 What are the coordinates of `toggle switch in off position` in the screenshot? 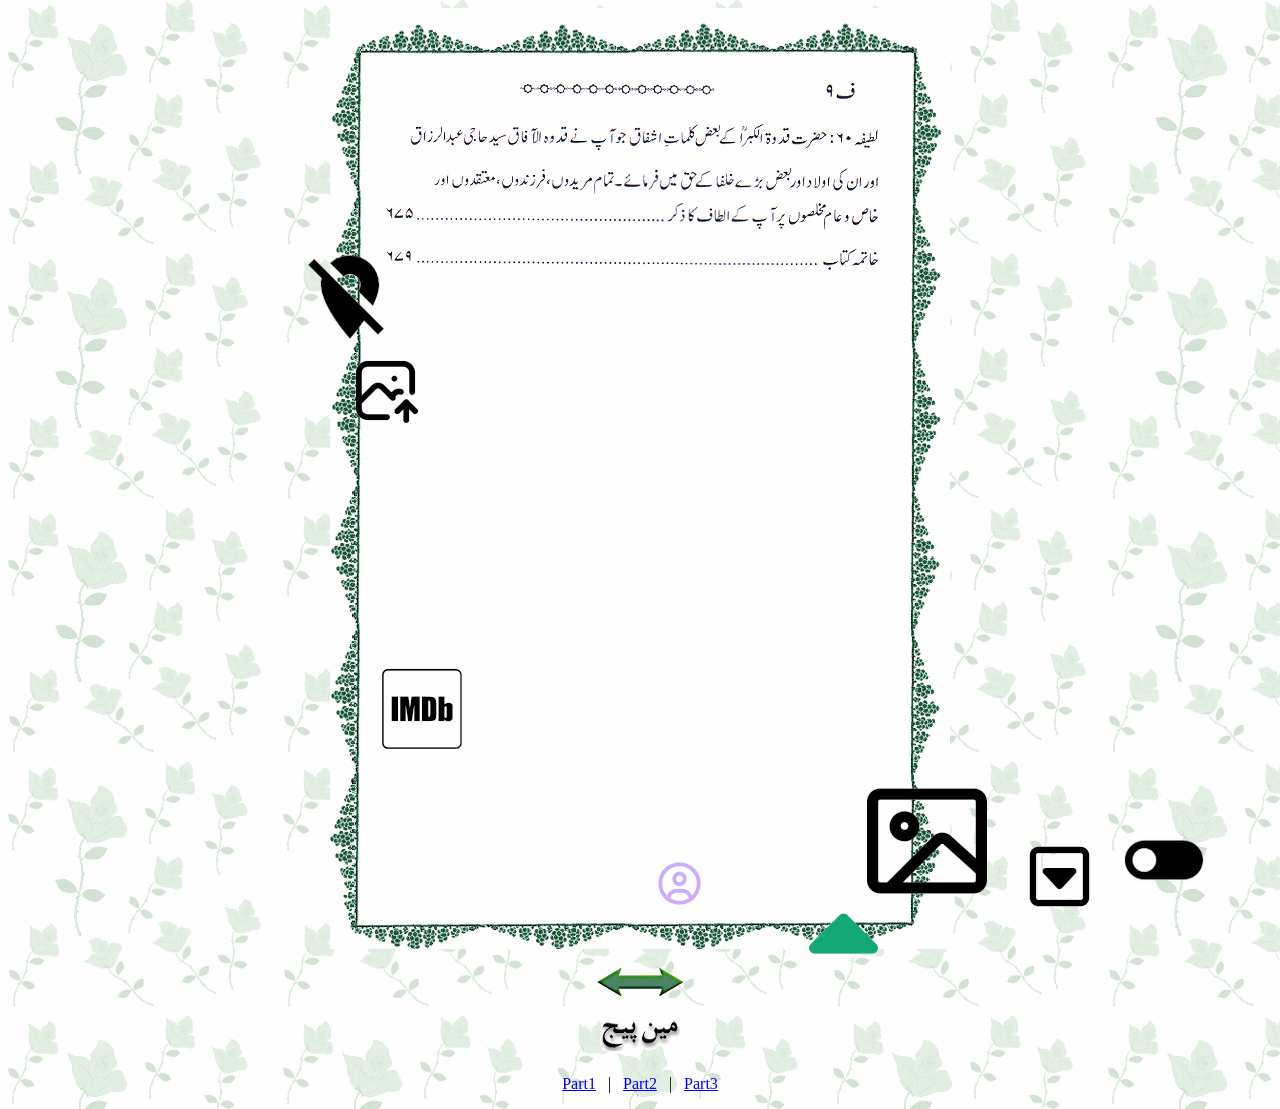 It's located at (1164, 860).